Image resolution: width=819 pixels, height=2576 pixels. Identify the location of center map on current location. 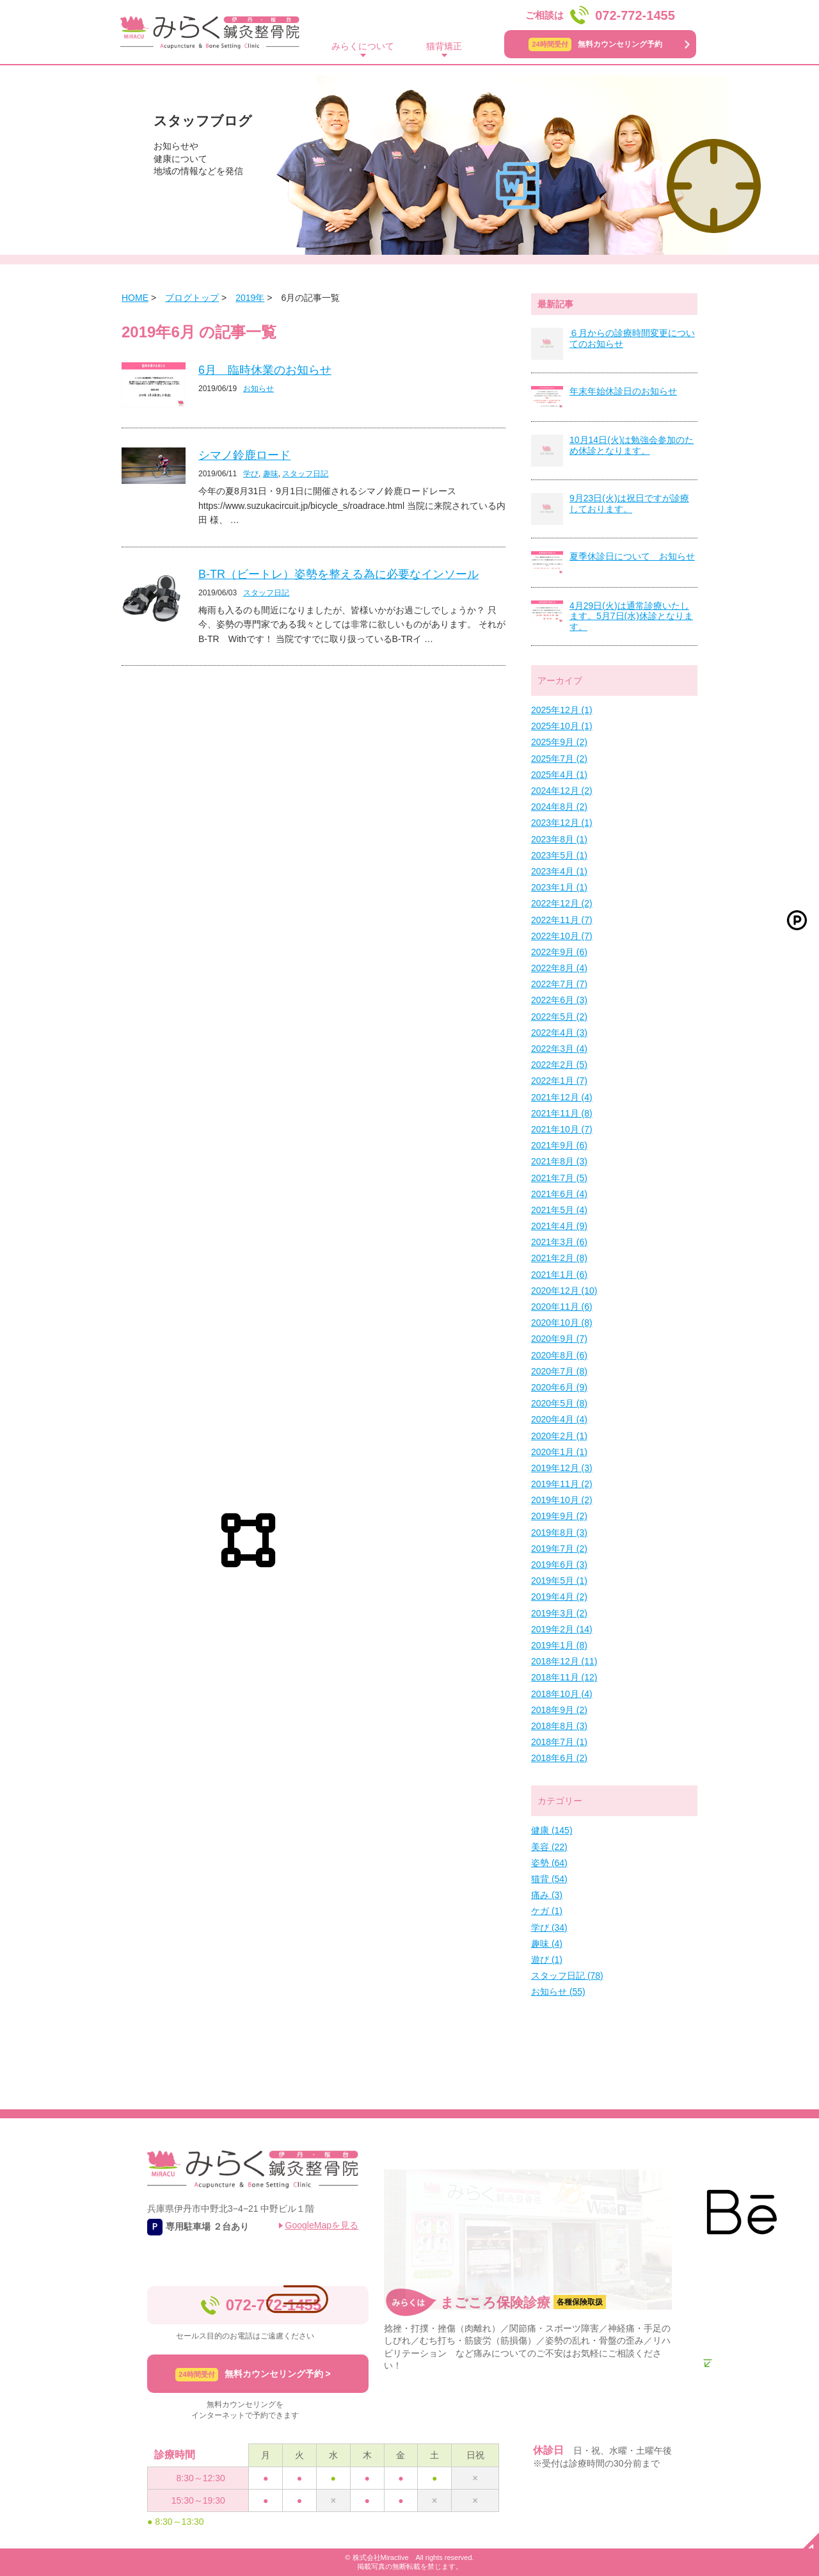
(713, 186).